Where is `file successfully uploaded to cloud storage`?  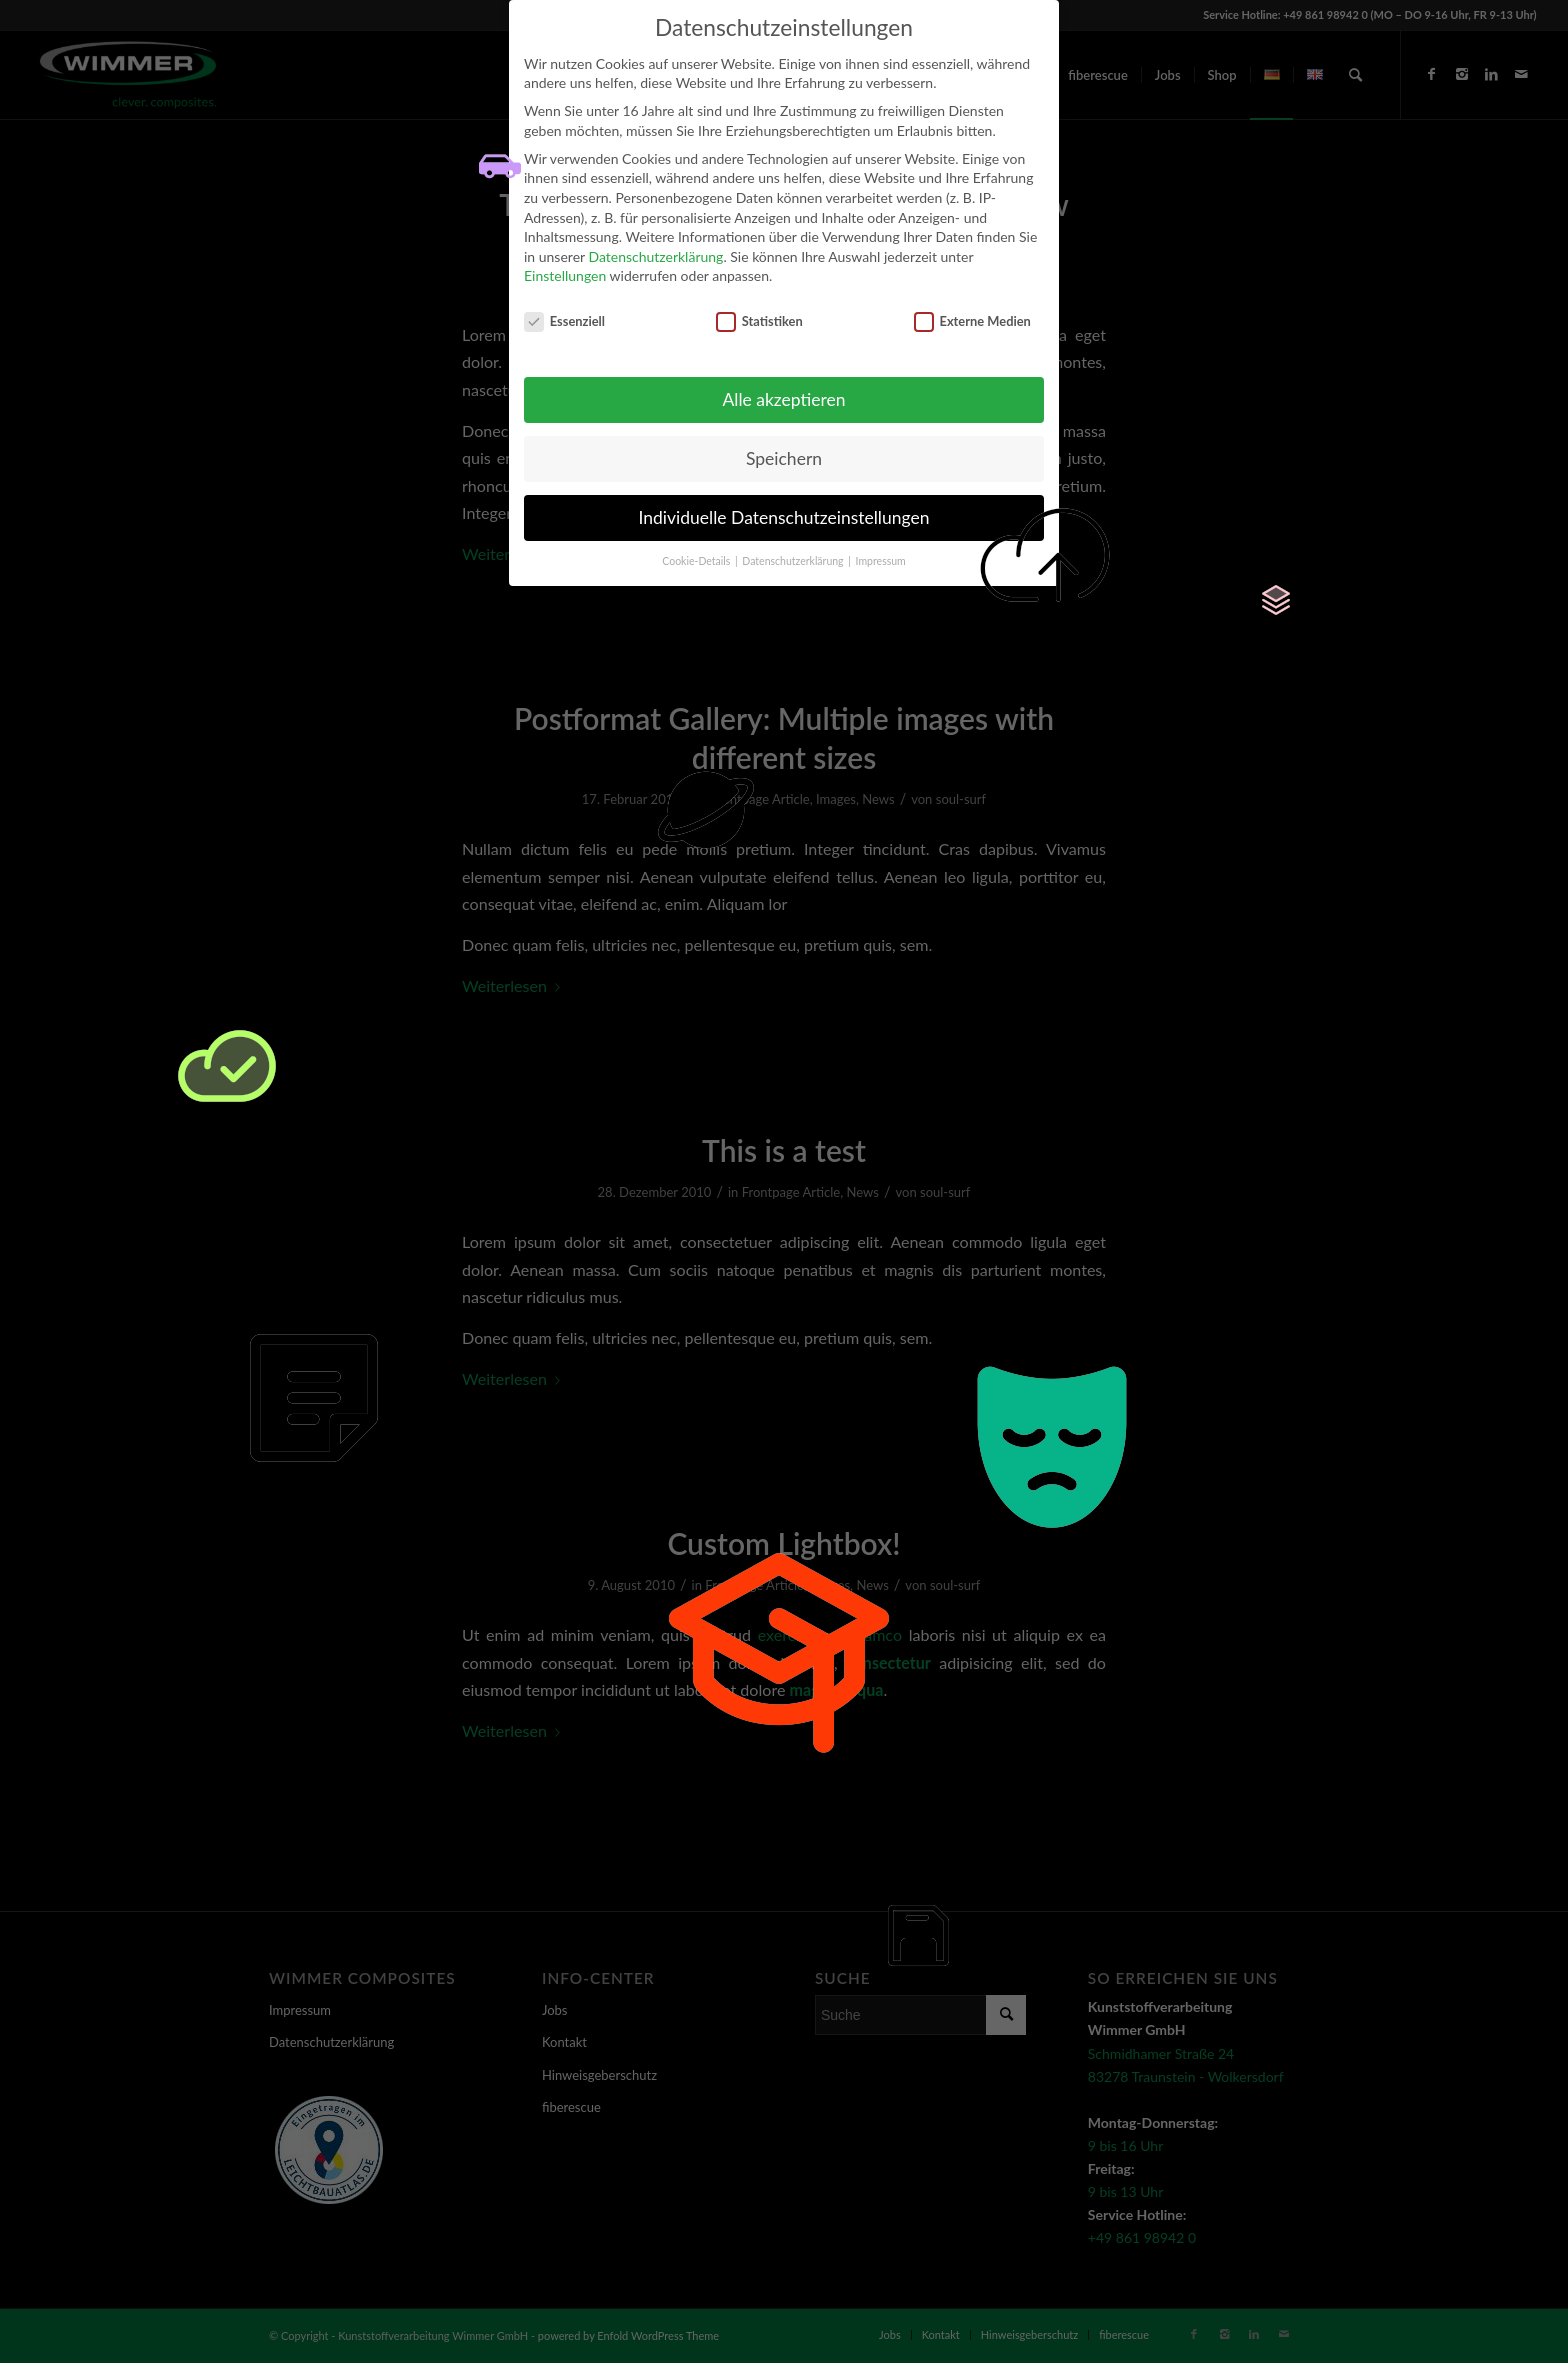
file successfully uploaded to cloud storage is located at coordinates (227, 1066).